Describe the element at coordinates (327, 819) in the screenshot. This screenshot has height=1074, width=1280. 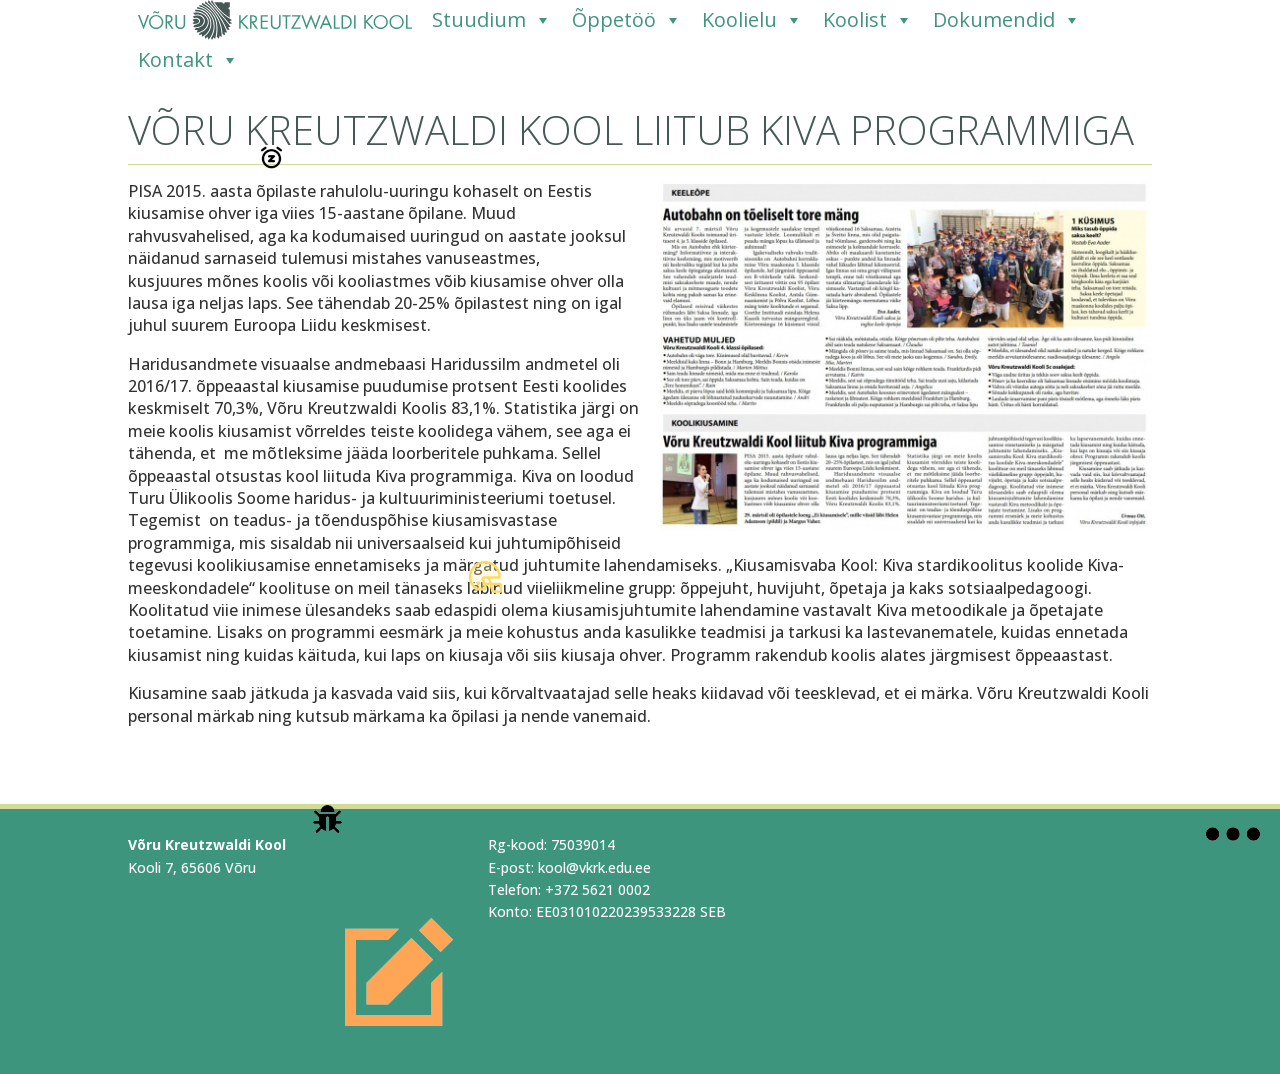
I see `report a bug or issue` at that location.